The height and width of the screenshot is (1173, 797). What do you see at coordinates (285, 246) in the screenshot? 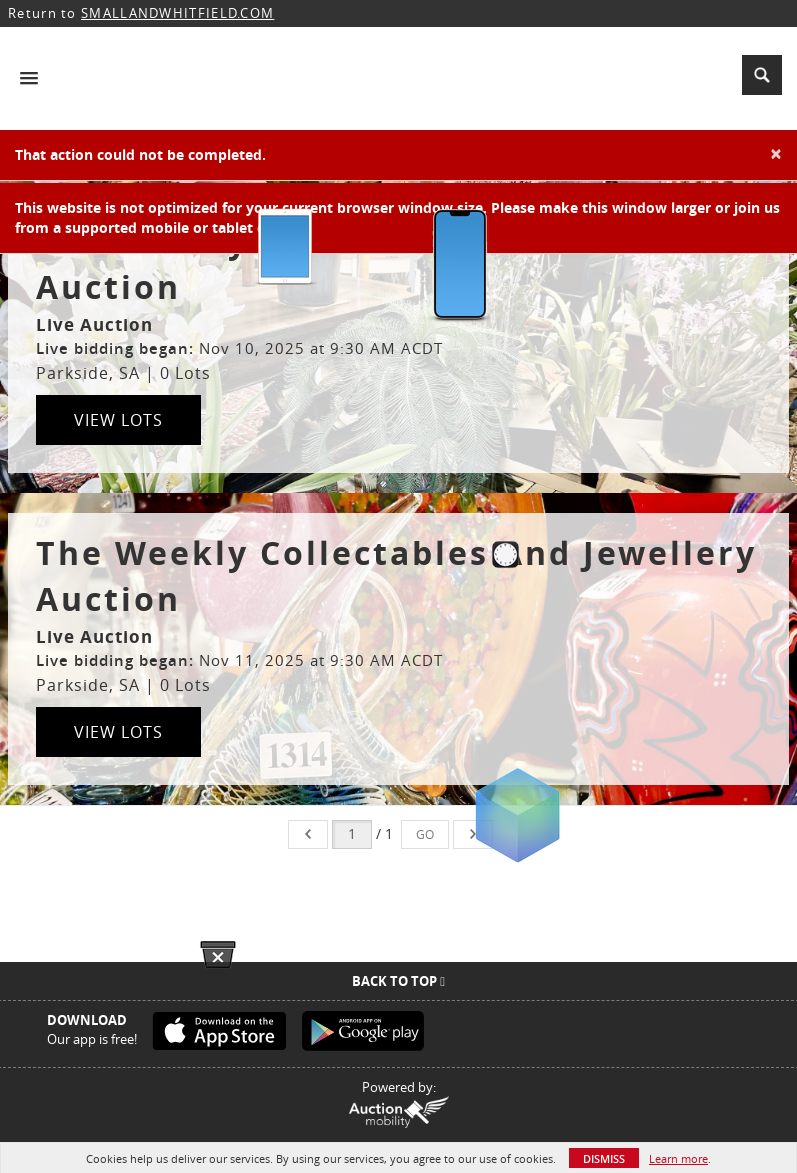
I see `manage connected iPad device` at bounding box center [285, 246].